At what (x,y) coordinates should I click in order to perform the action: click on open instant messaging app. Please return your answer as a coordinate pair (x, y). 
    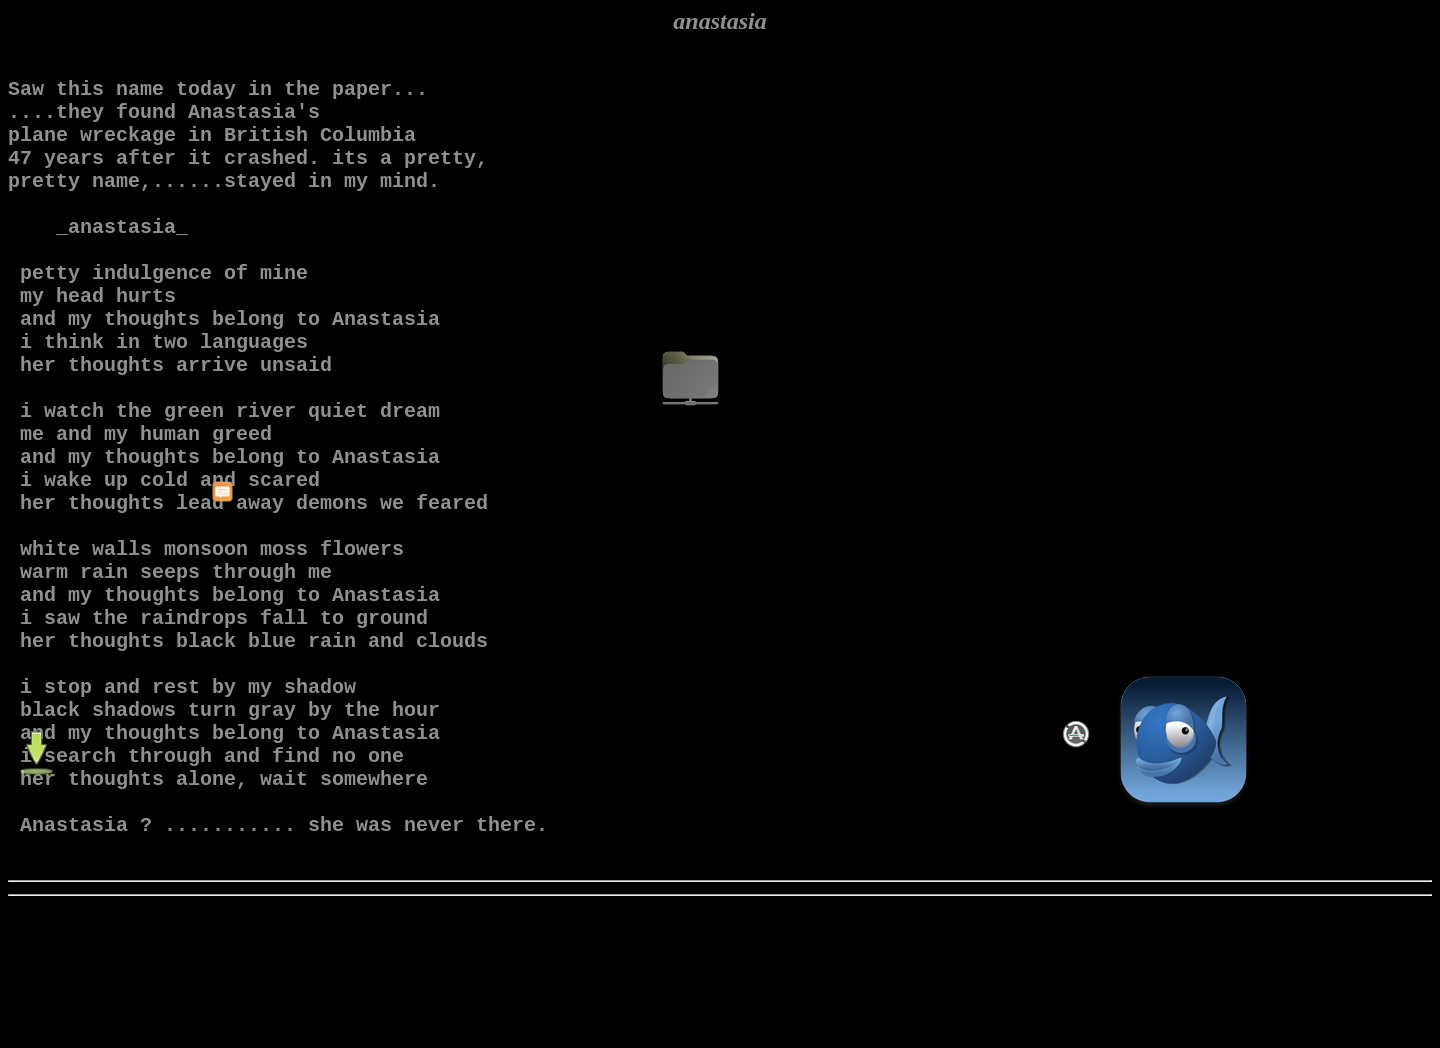
    Looking at the image, I should click on (222, 491).